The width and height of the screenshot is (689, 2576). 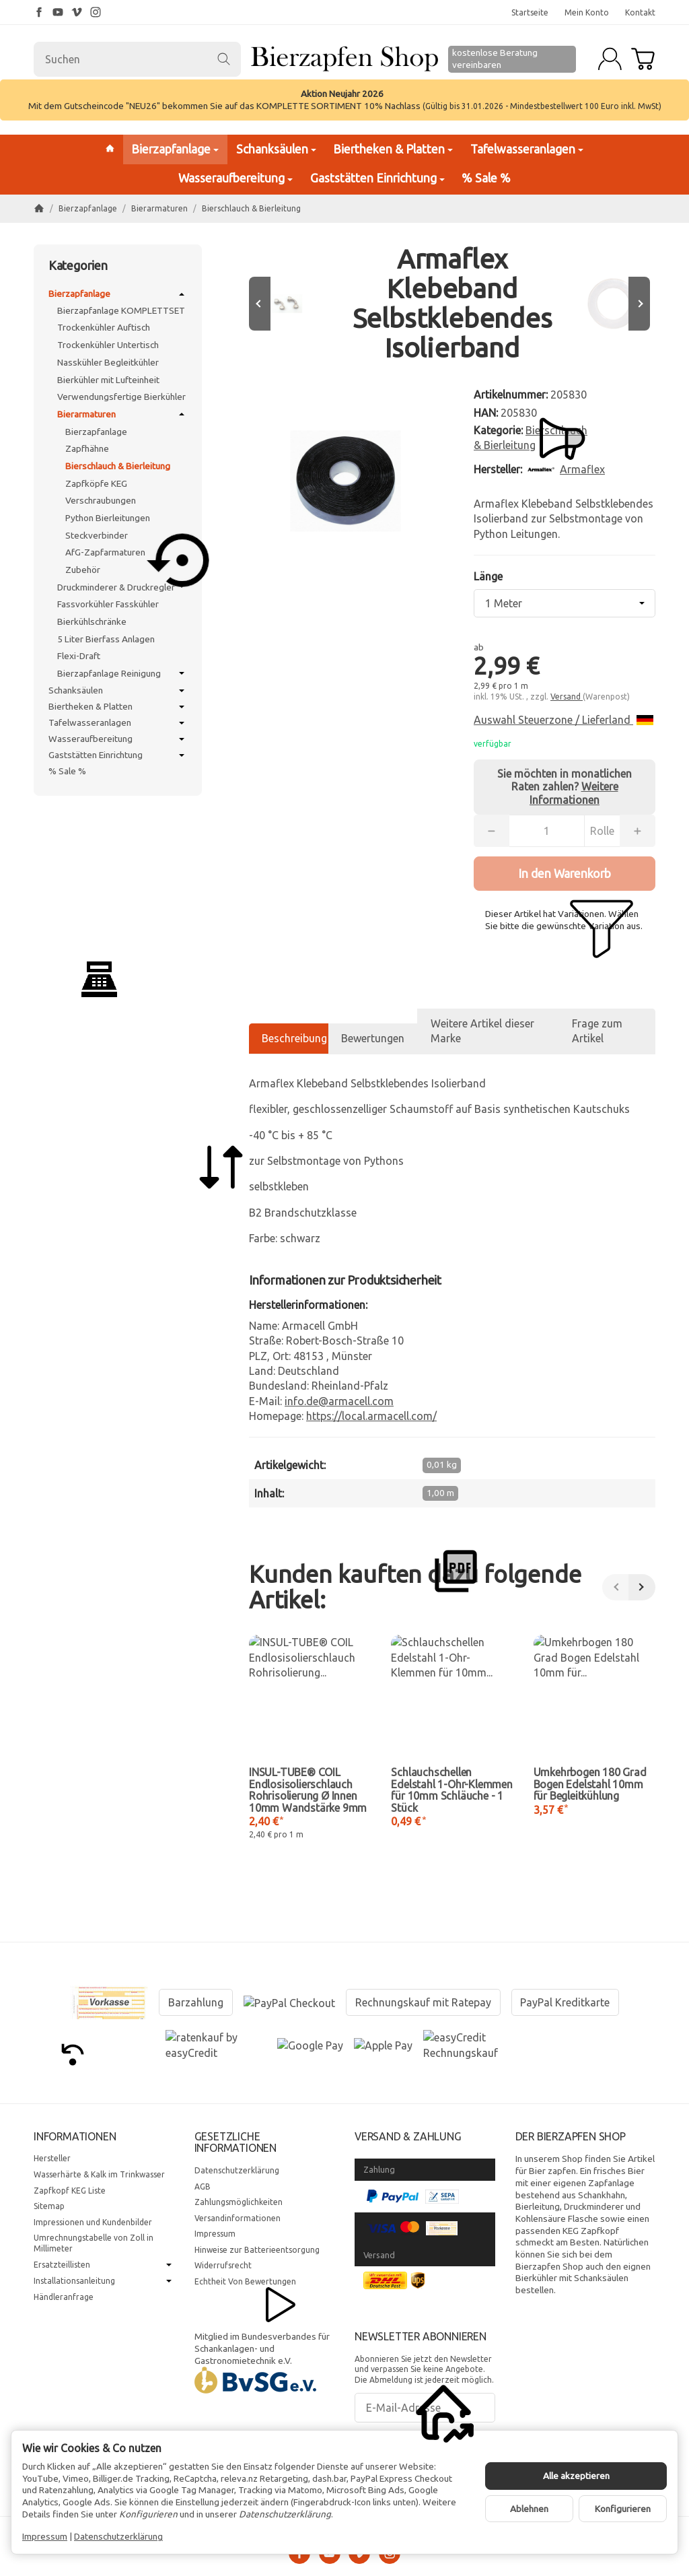 I want to click on step back to the previous line during debugging, so click(x=73, y=2055).